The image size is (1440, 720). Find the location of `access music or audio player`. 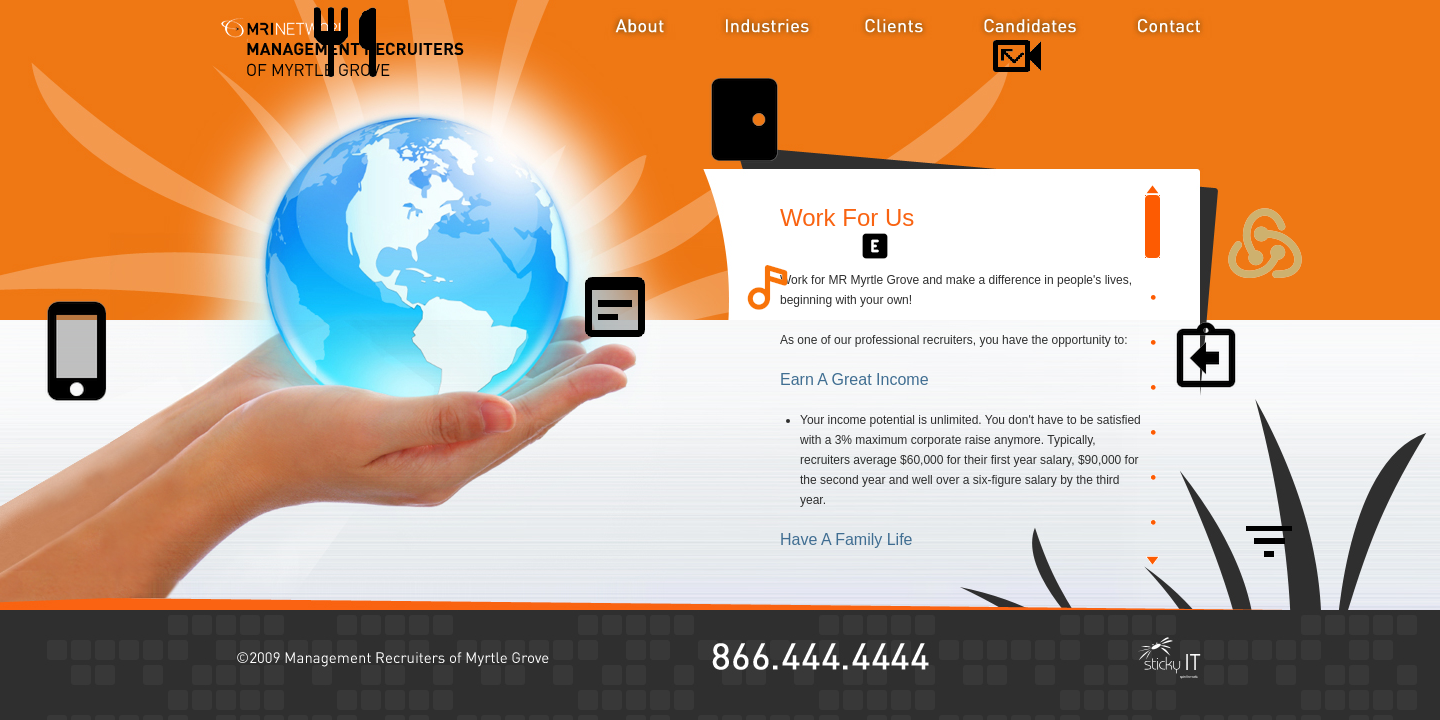

access music or audio player is located at coordinates (767, 286).